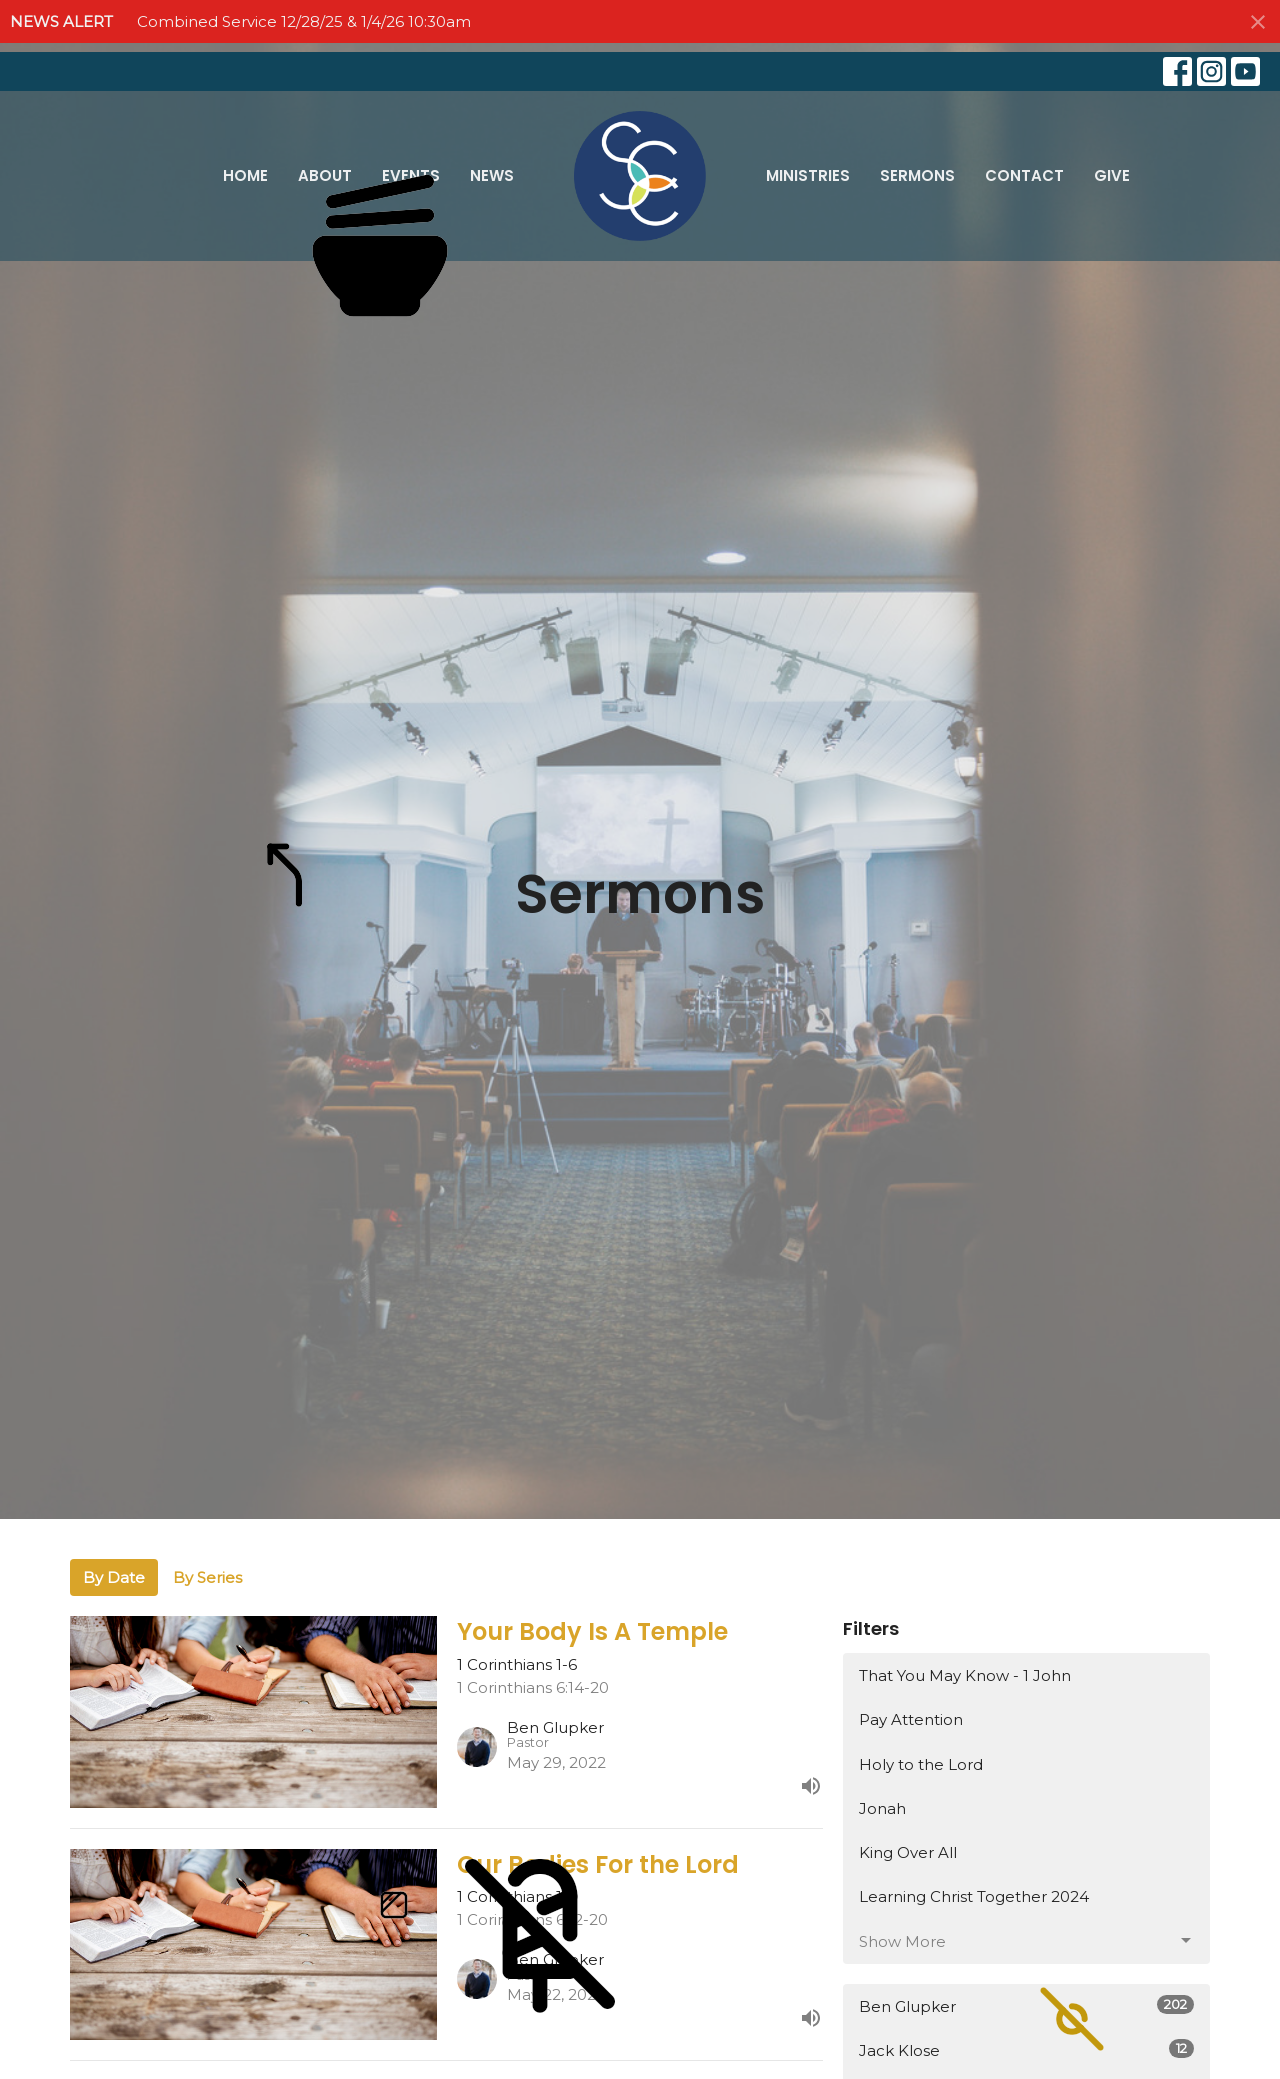 The image size is (1280, 2079). What do you see at coordinates (283, 875) in the screenshot?
I see `bear left at the next turn` at bounding box center [283, 875].